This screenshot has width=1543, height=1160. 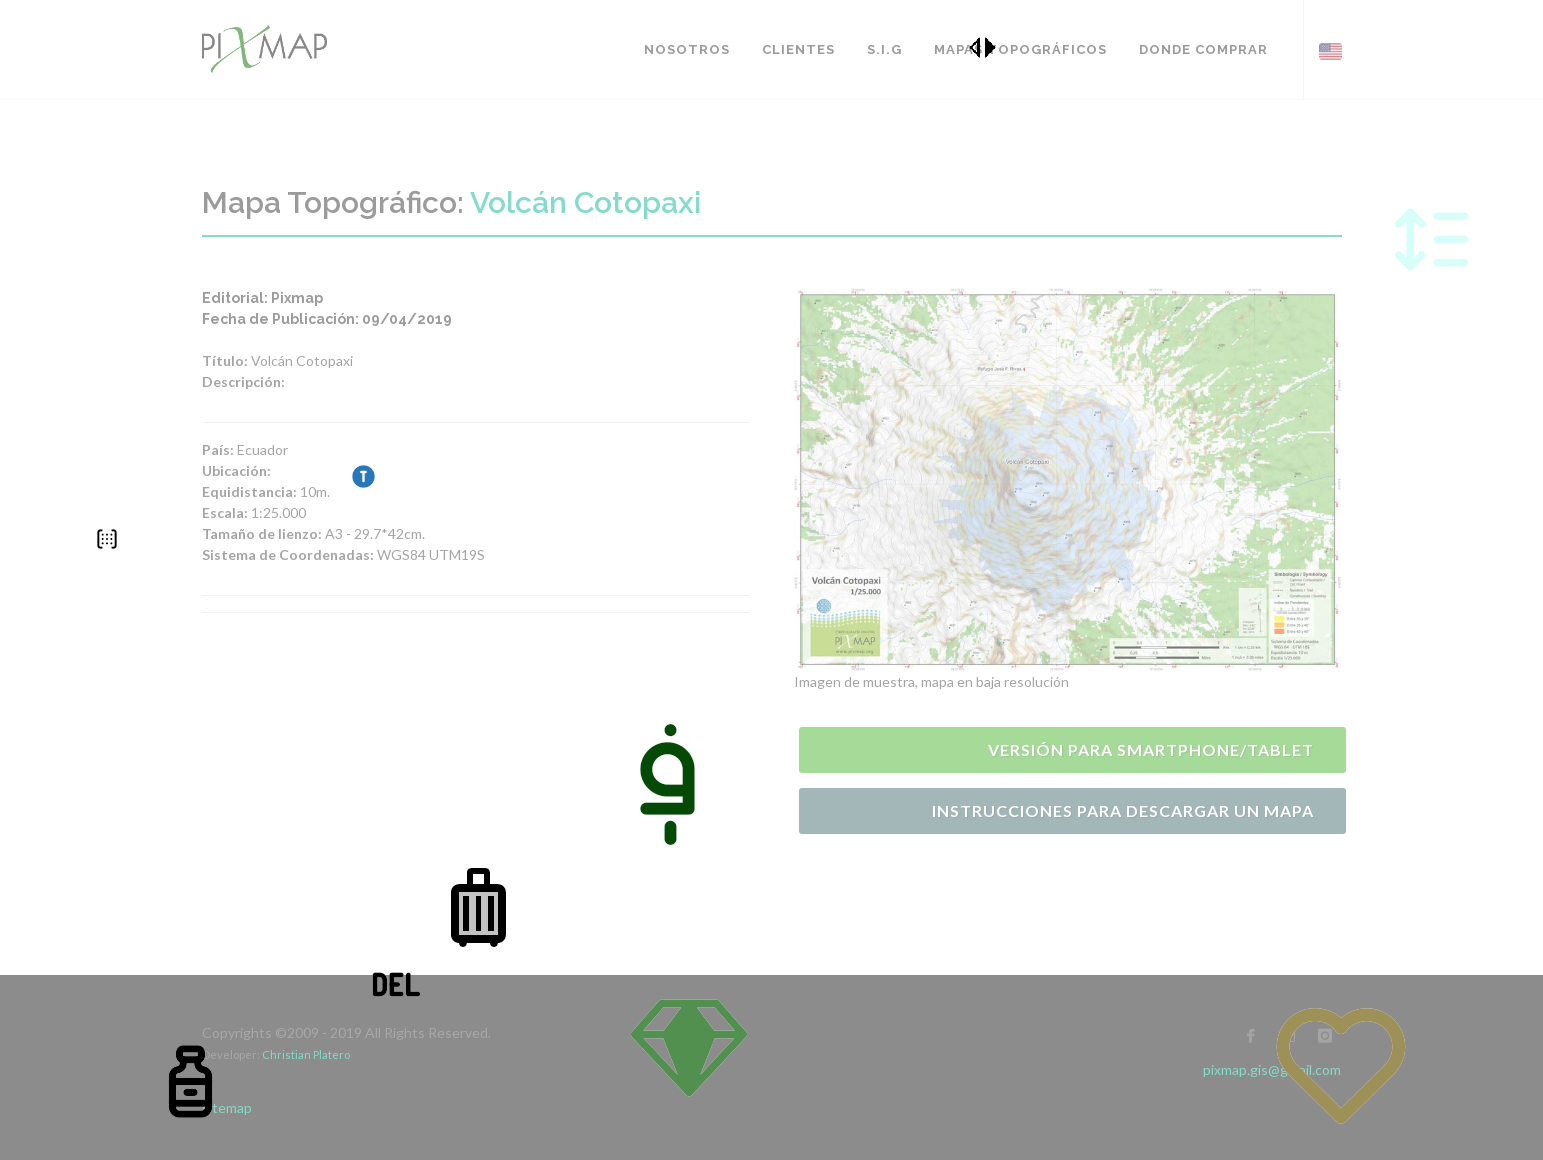 I want to click on open Sketch design application, so click(x=689, y=1046).